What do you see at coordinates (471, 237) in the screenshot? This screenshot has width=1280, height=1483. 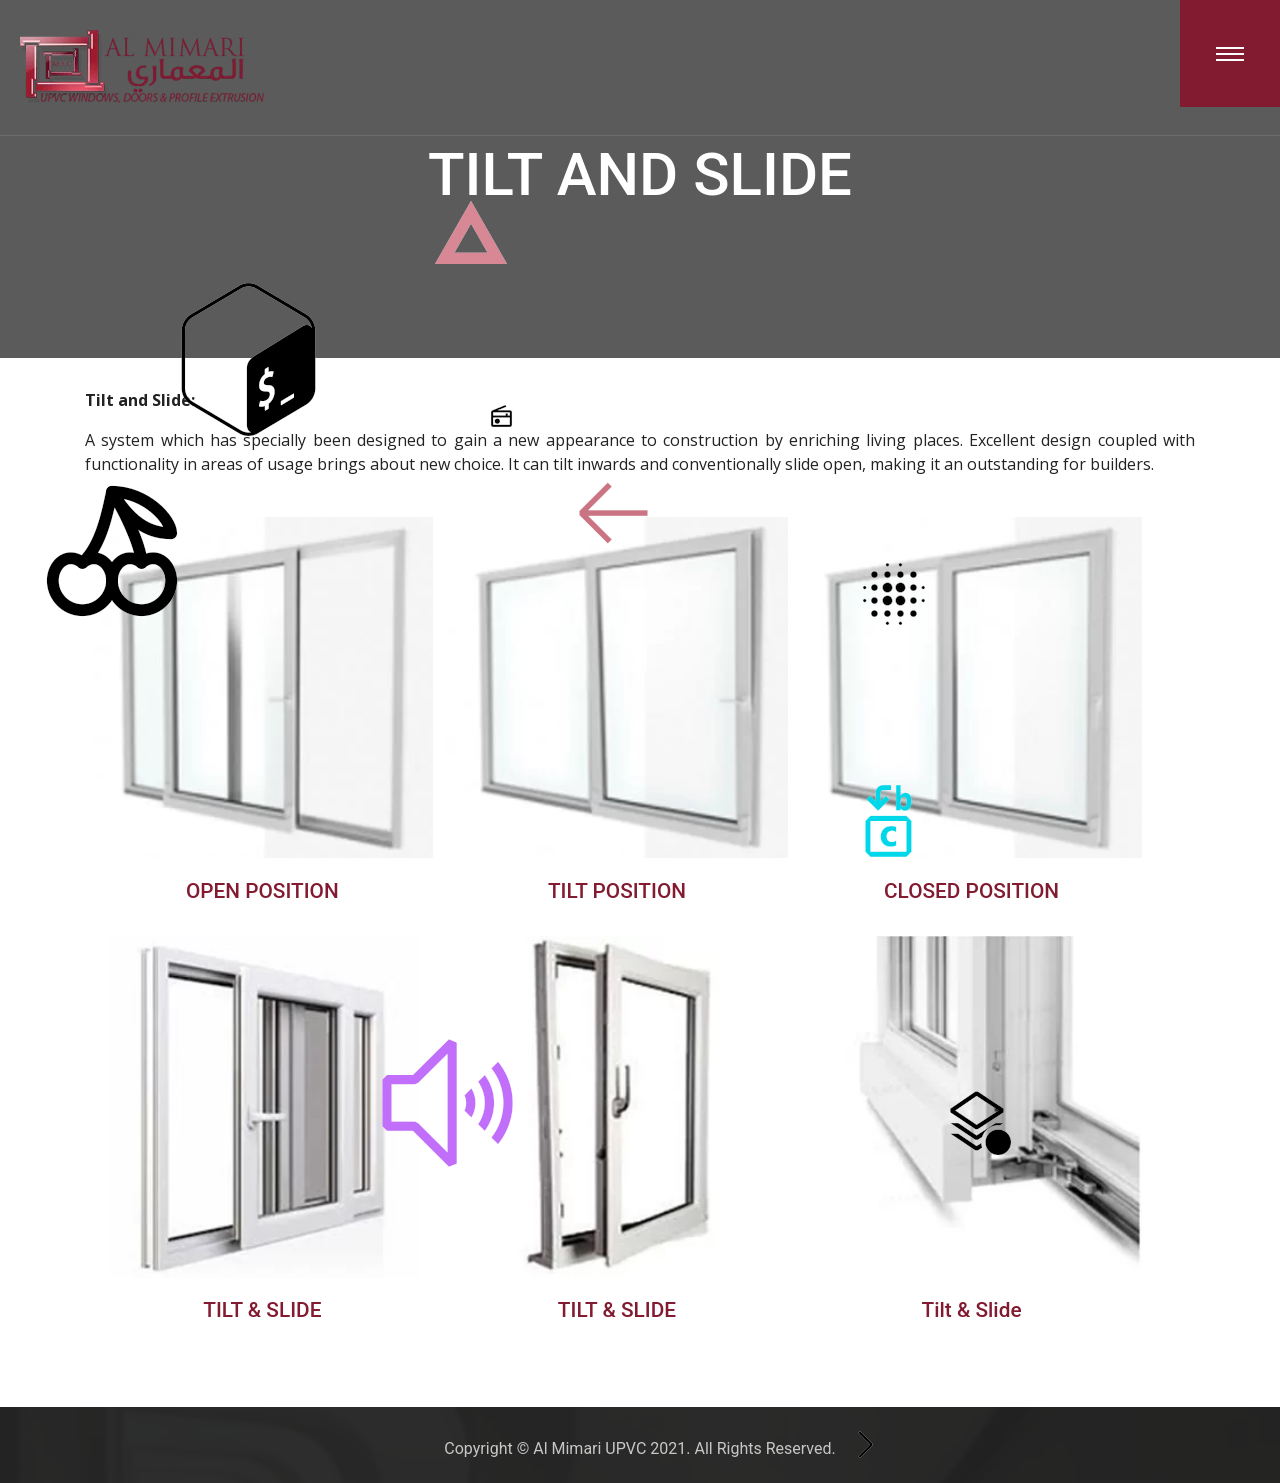 I see `unverified function breakpoint in debug mode` at bounding box center [471, 237].